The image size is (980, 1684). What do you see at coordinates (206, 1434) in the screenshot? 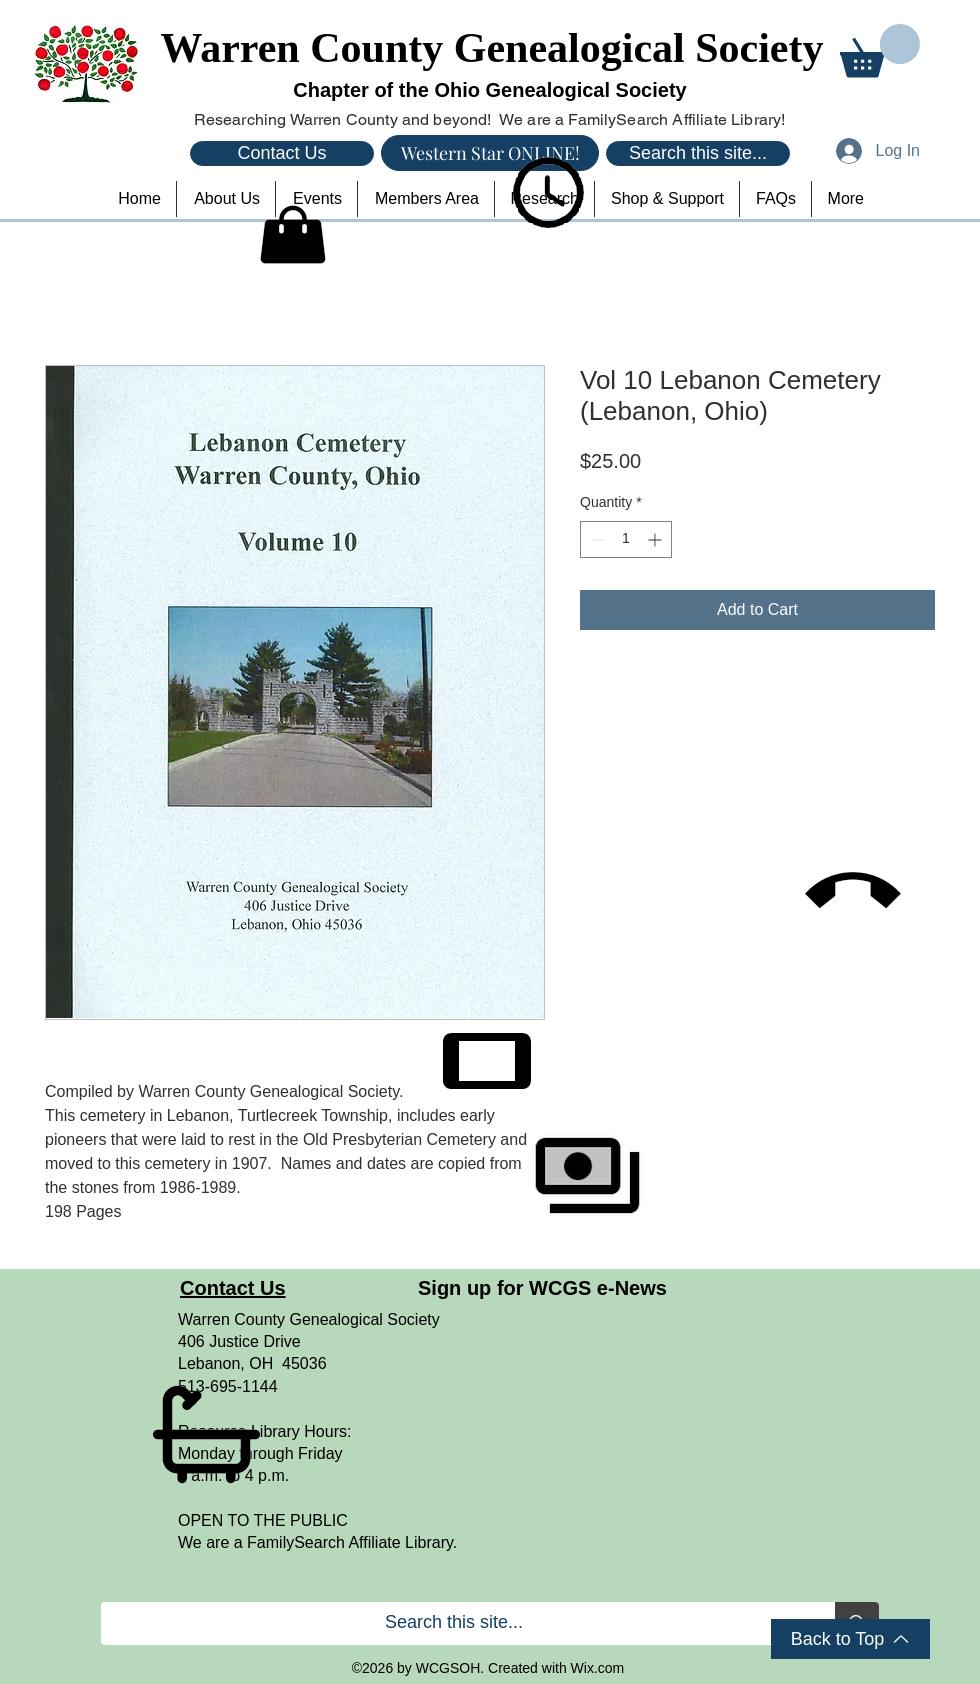
I see `bathroom amenity indicator` at bounding box center [206, 1434].